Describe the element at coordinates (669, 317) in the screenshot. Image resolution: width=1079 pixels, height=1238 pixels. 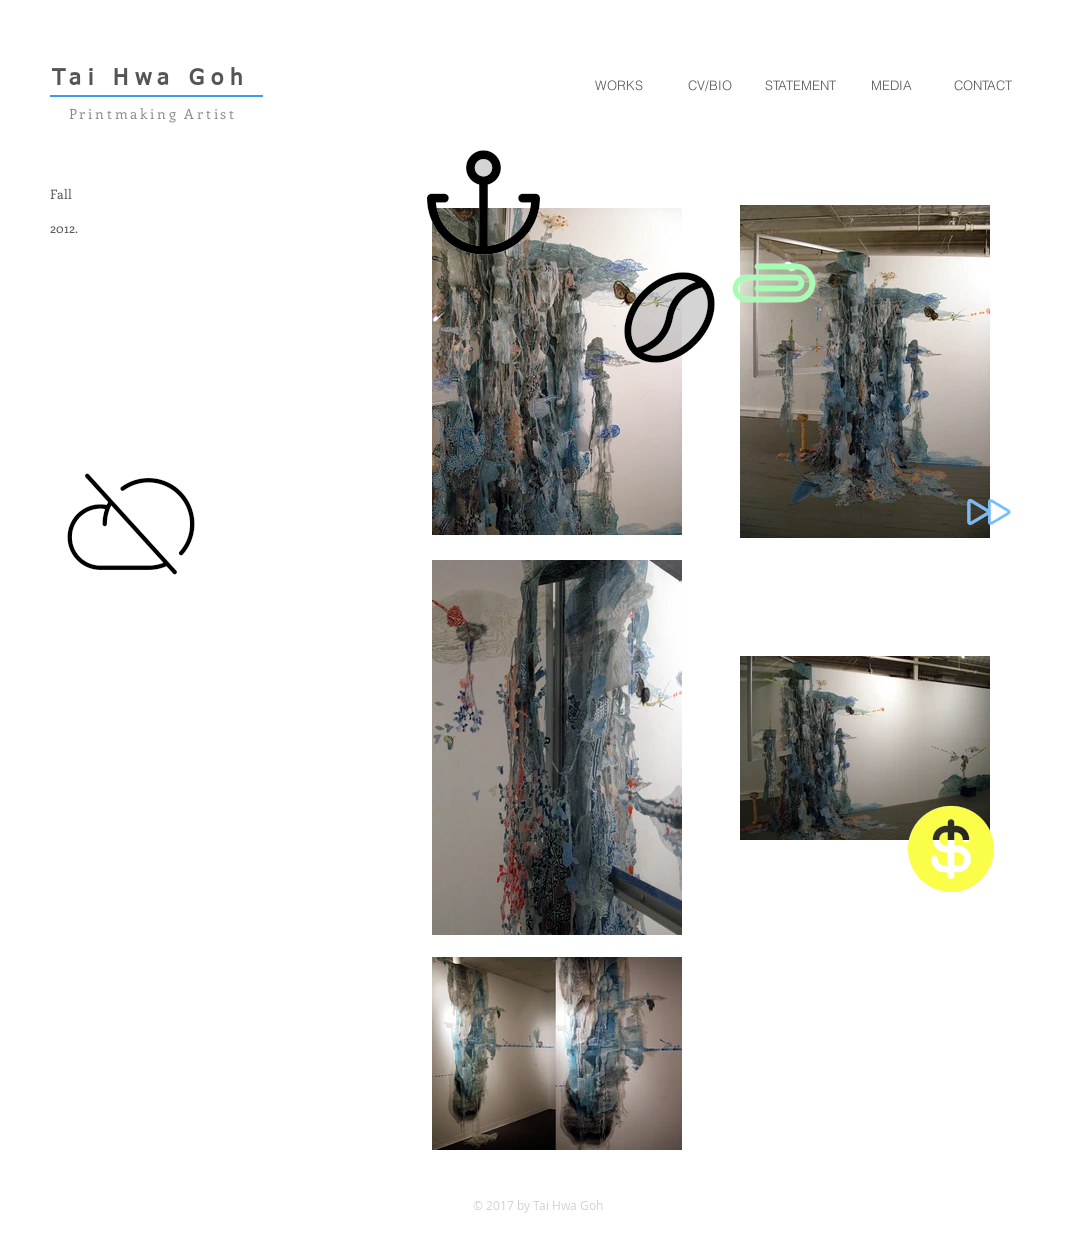
I see `access coffee shop or café locations` at that location.